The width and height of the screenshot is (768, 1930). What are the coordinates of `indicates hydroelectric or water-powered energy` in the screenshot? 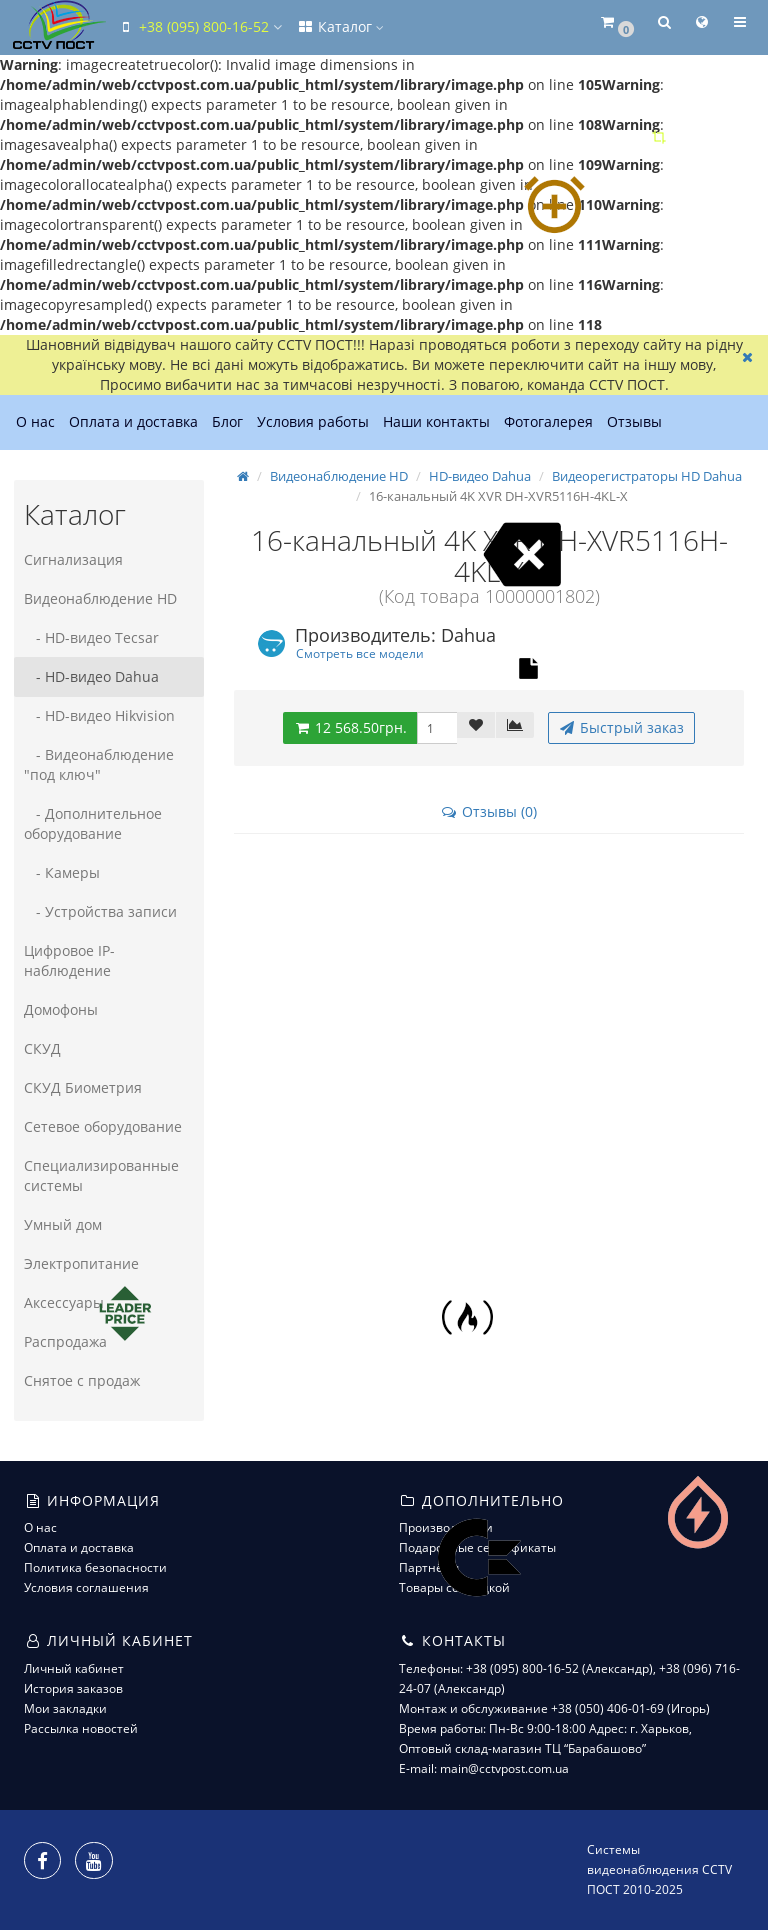 It's located at (698, 1515).